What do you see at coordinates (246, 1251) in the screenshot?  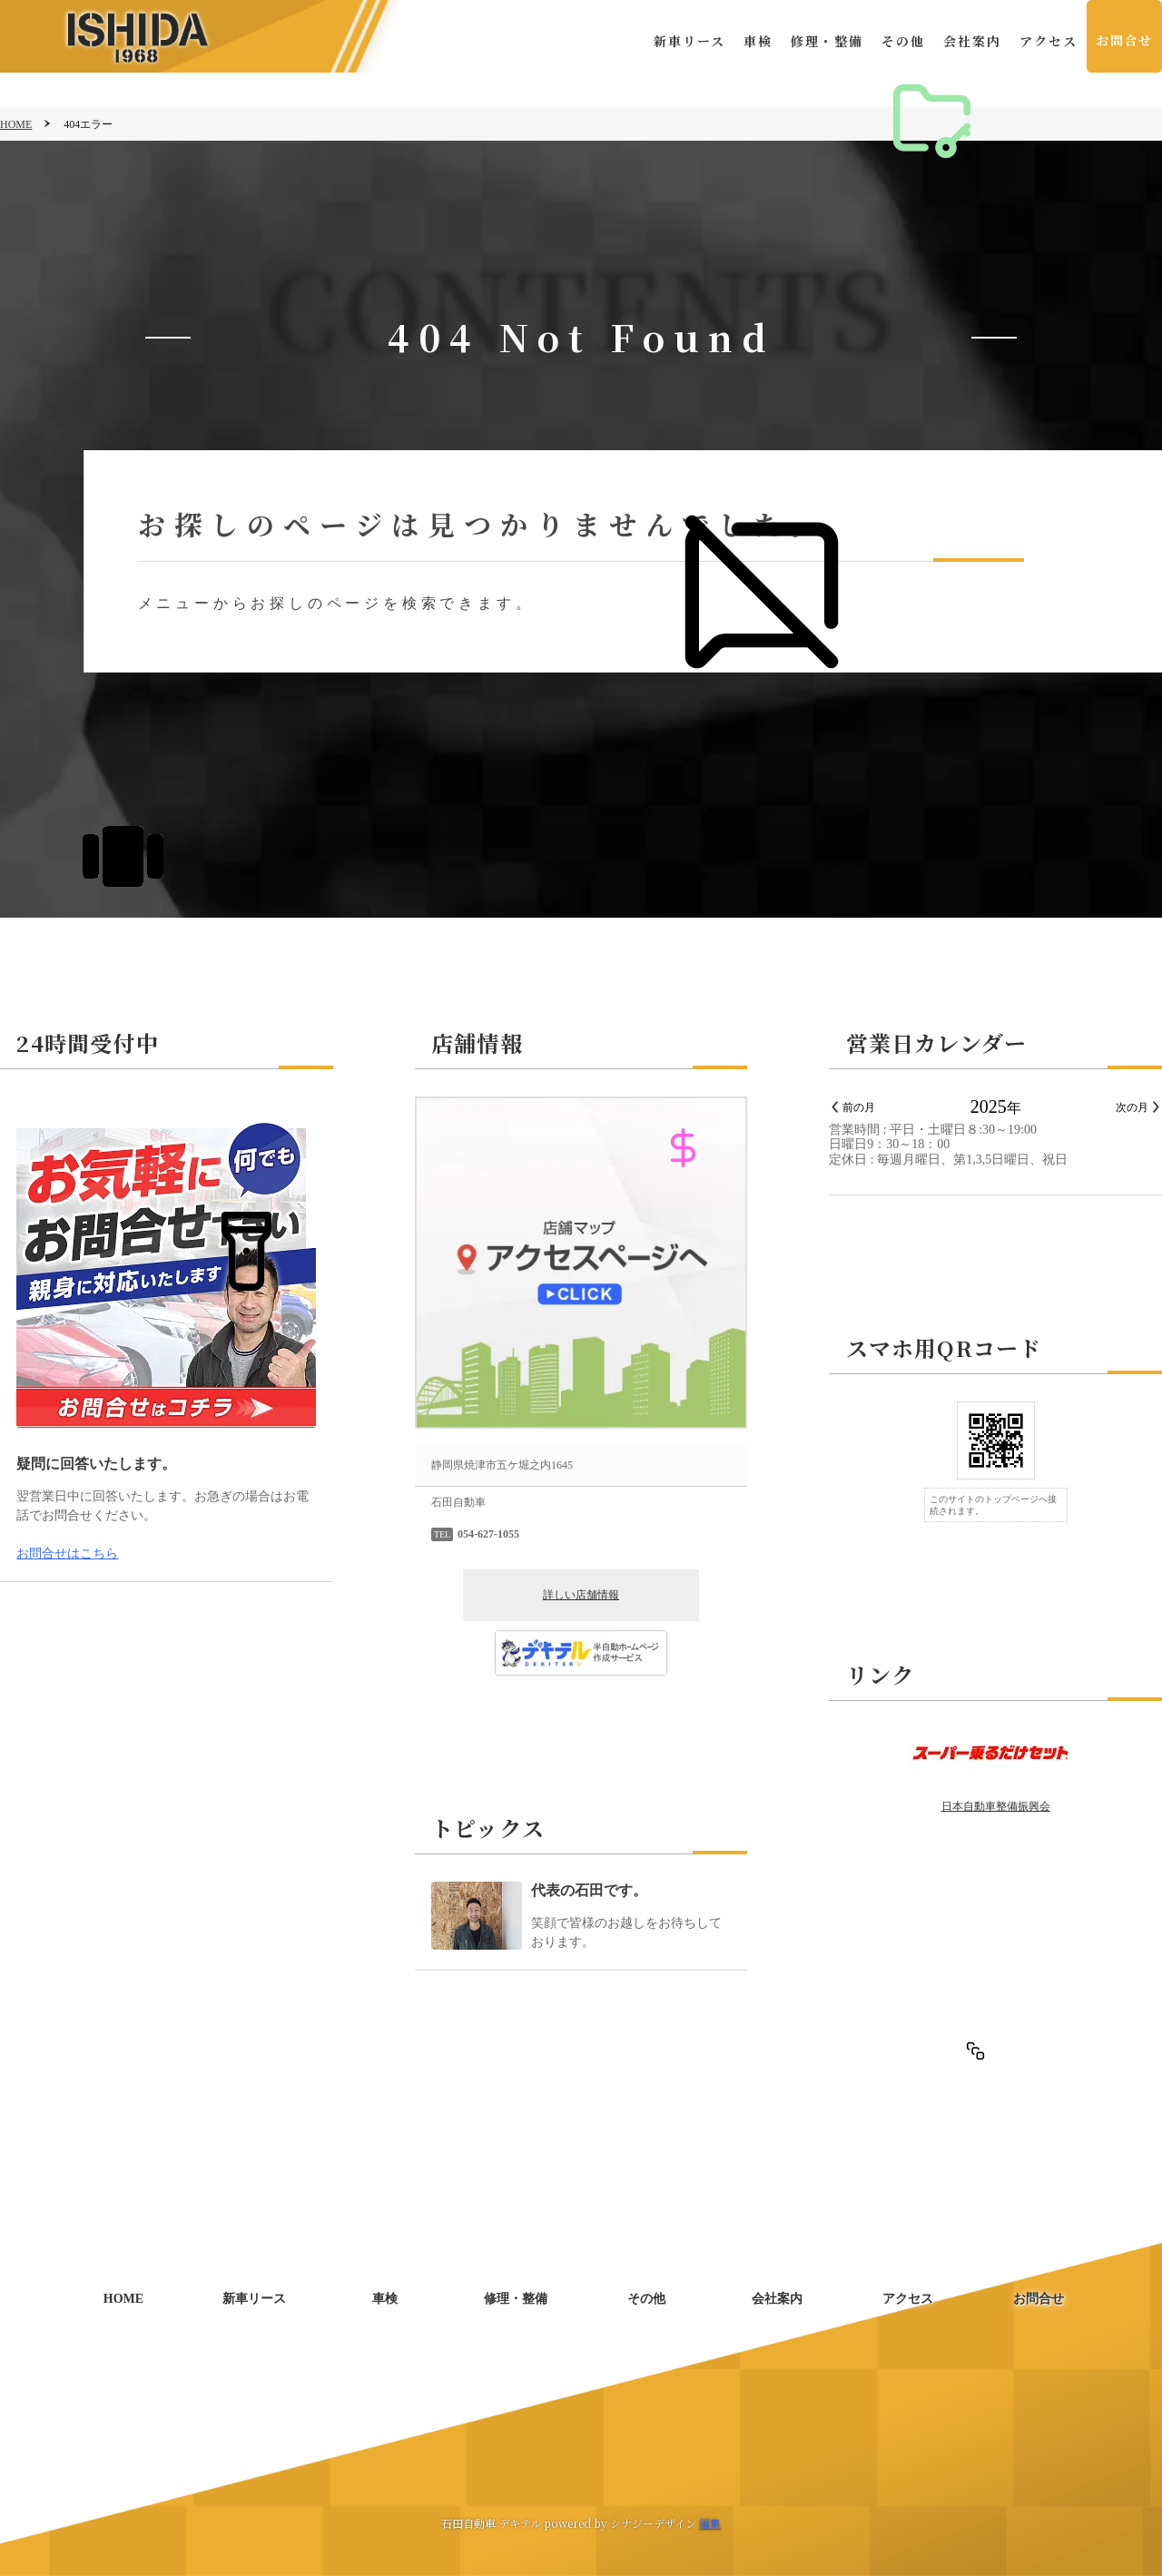 I see `turn on device flashlight` at bounding box center [246, 1251].